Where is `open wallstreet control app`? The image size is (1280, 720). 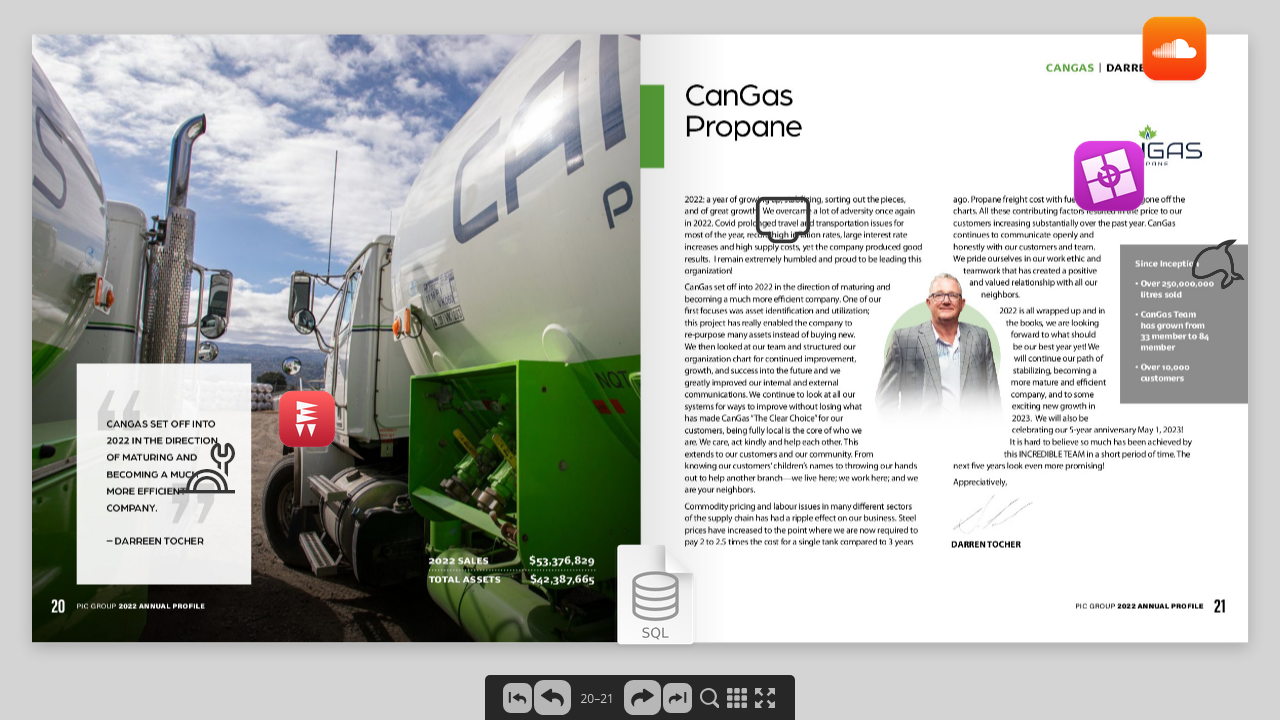
open wallstreet control app is located at coordinates (1109, 176).